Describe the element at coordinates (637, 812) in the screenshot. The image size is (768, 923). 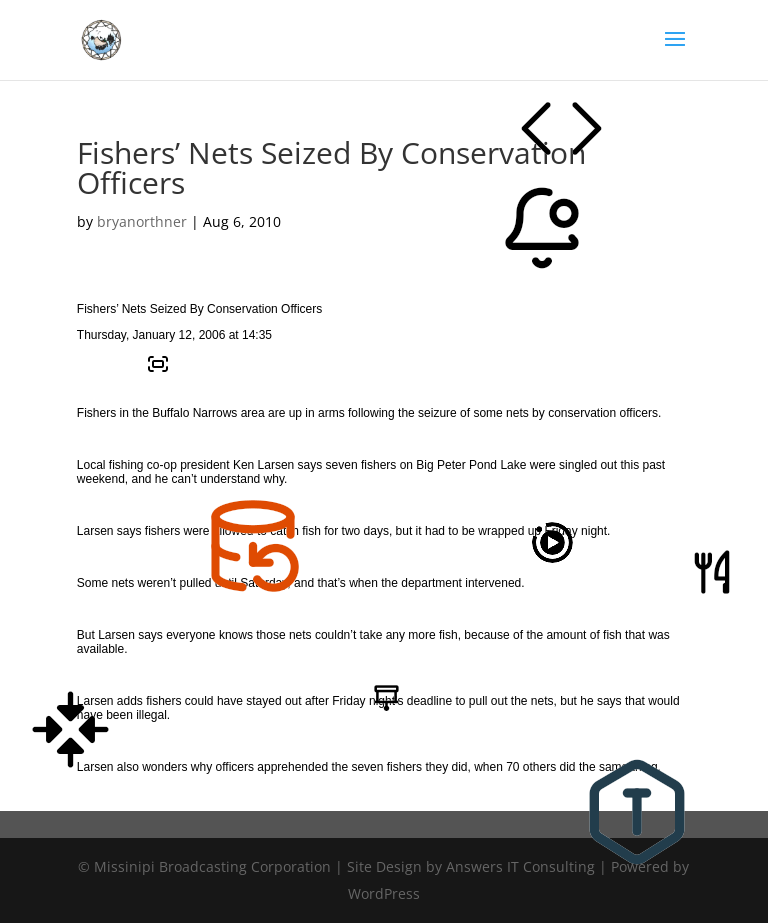
I see `indicates a category or tag starting with "T"` at that location.